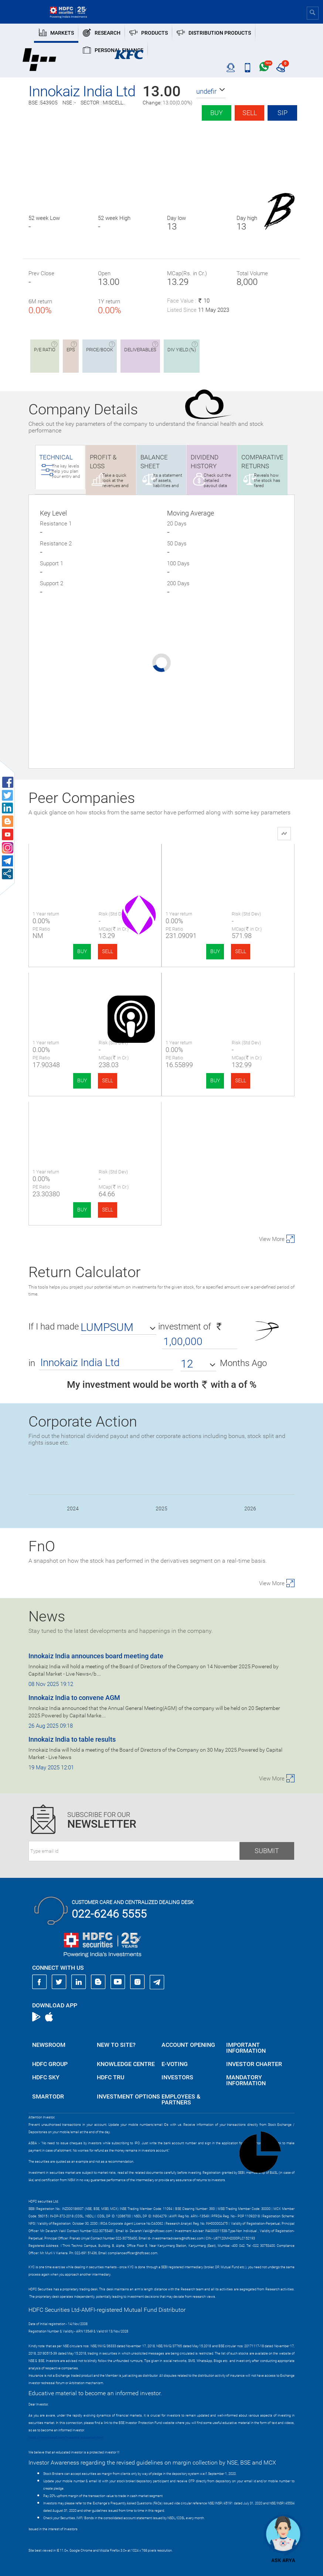 This screenshot has height=2576, width=323. What do you see at coordinates (139, 915) in the screenshot?
I see `ethereum name service (ENS) logo` at bounding box center [139, 915].